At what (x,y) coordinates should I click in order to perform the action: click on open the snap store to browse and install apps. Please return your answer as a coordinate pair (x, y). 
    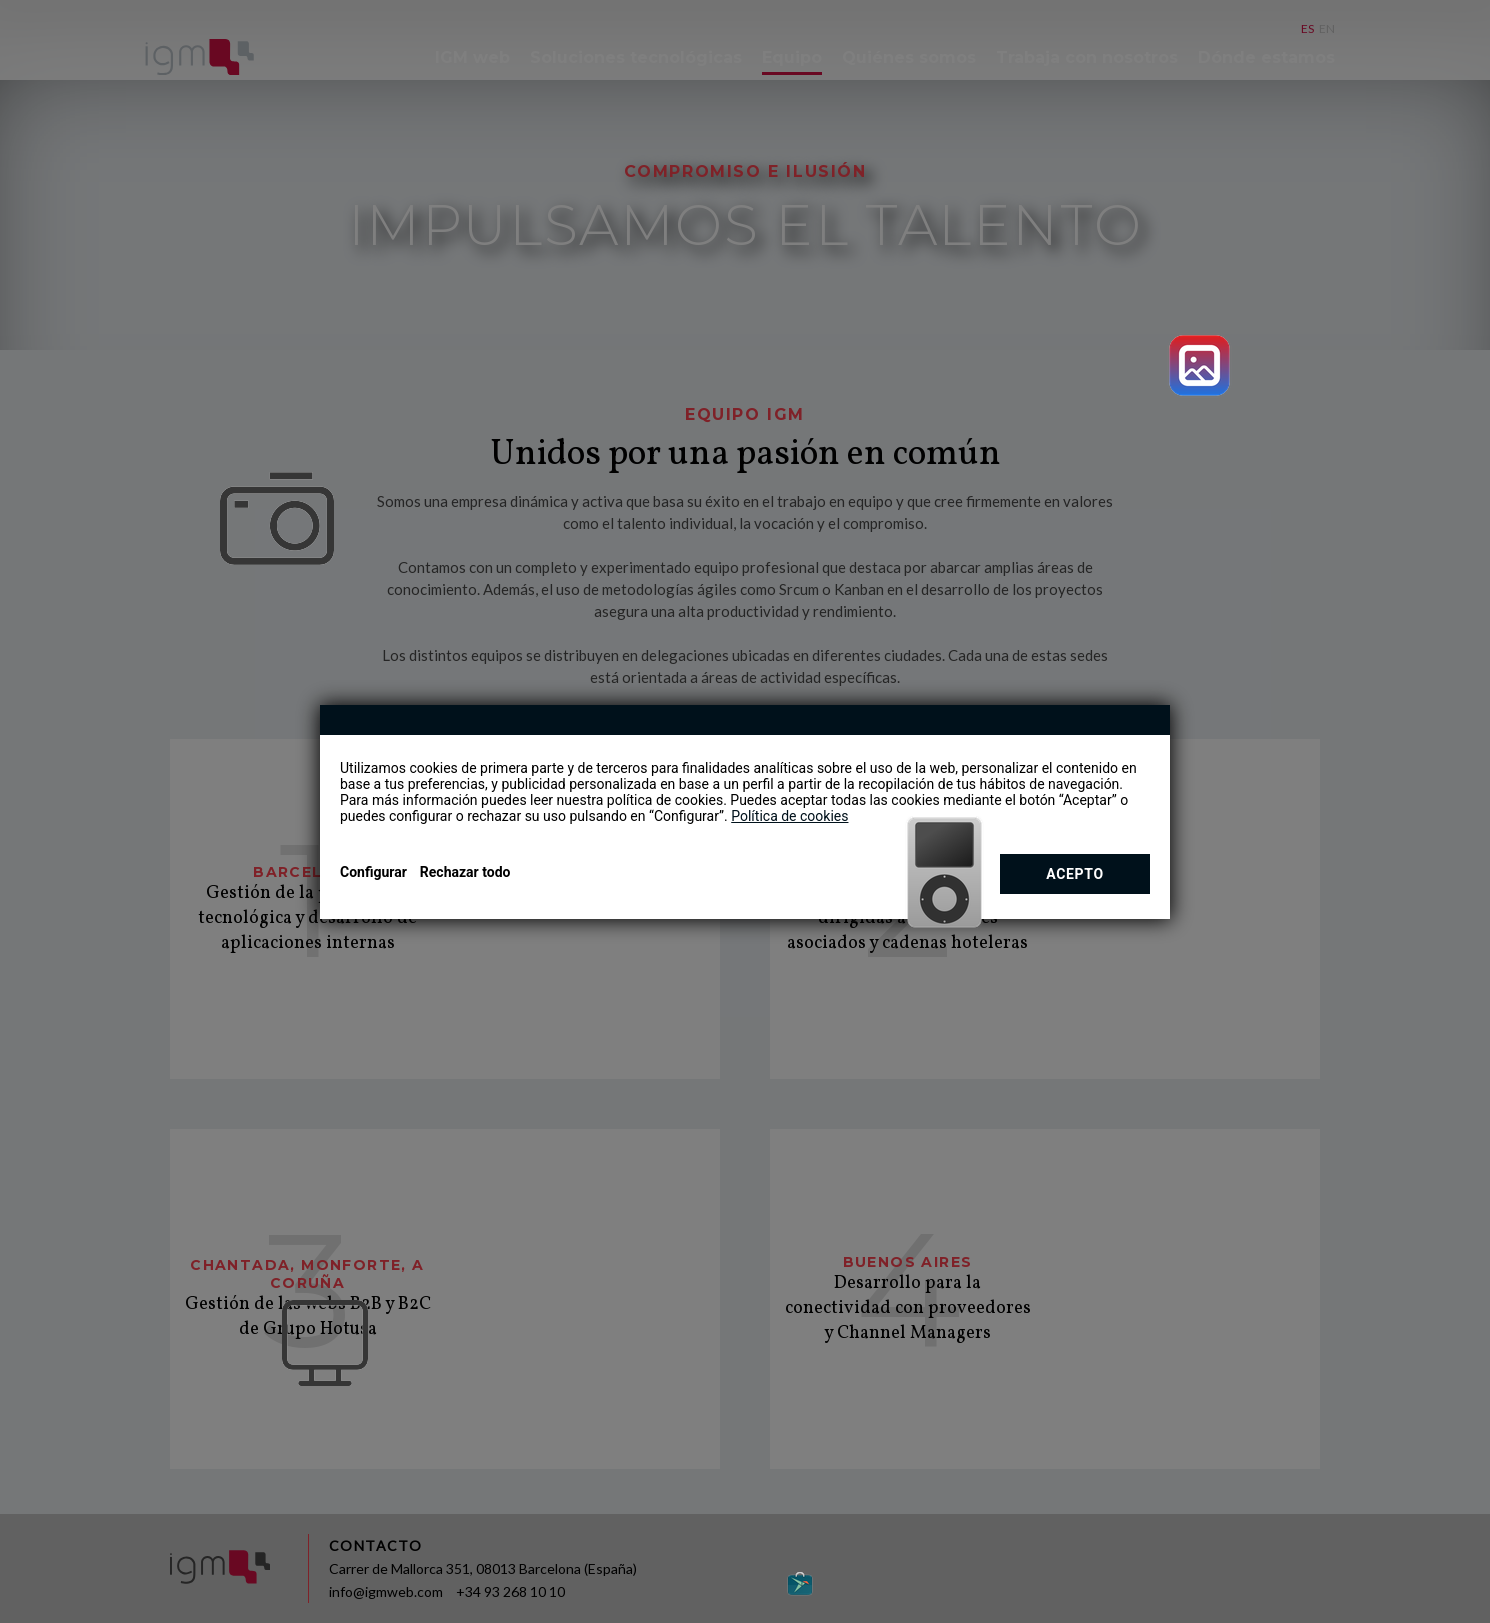
    Looking at the image, I should click on (800, 1585).